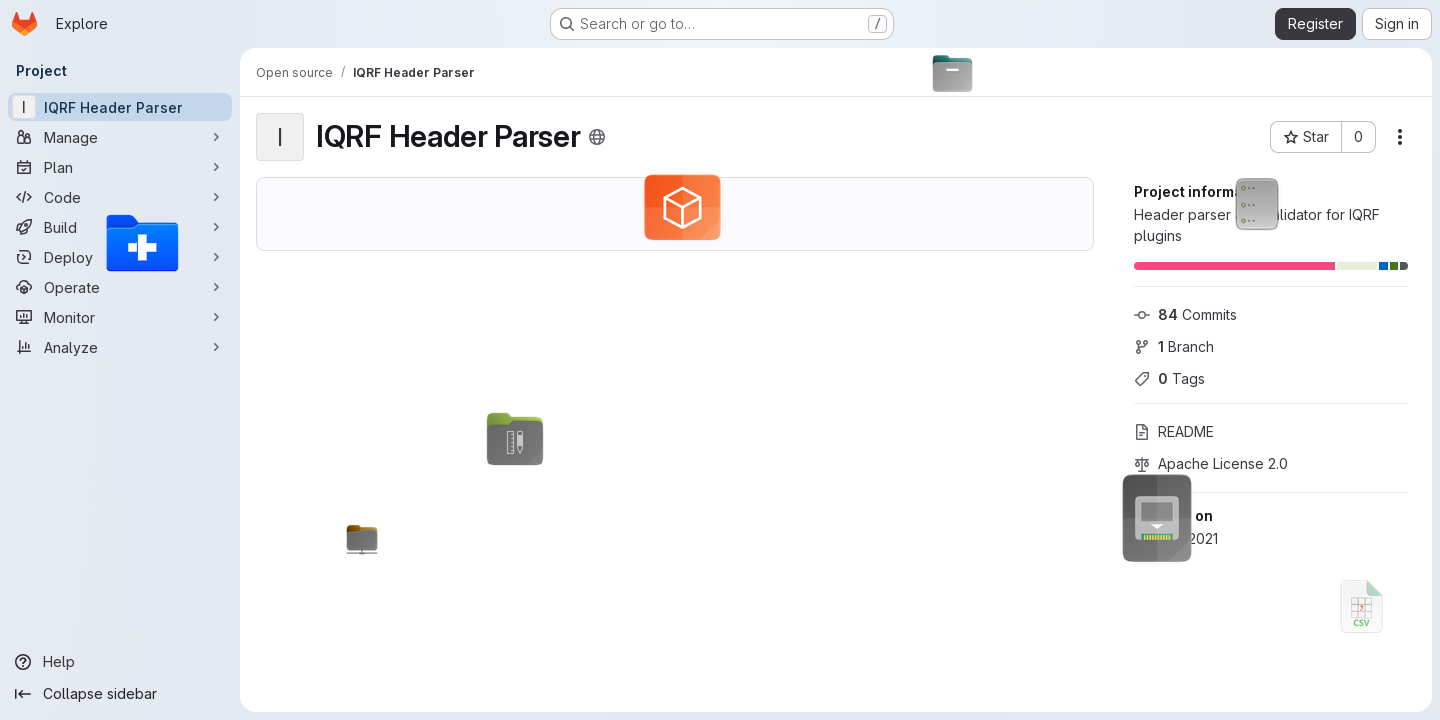 The image size is (1440, 720). I want to click on open a CSV spreadsheet file, so click(1361, 606).